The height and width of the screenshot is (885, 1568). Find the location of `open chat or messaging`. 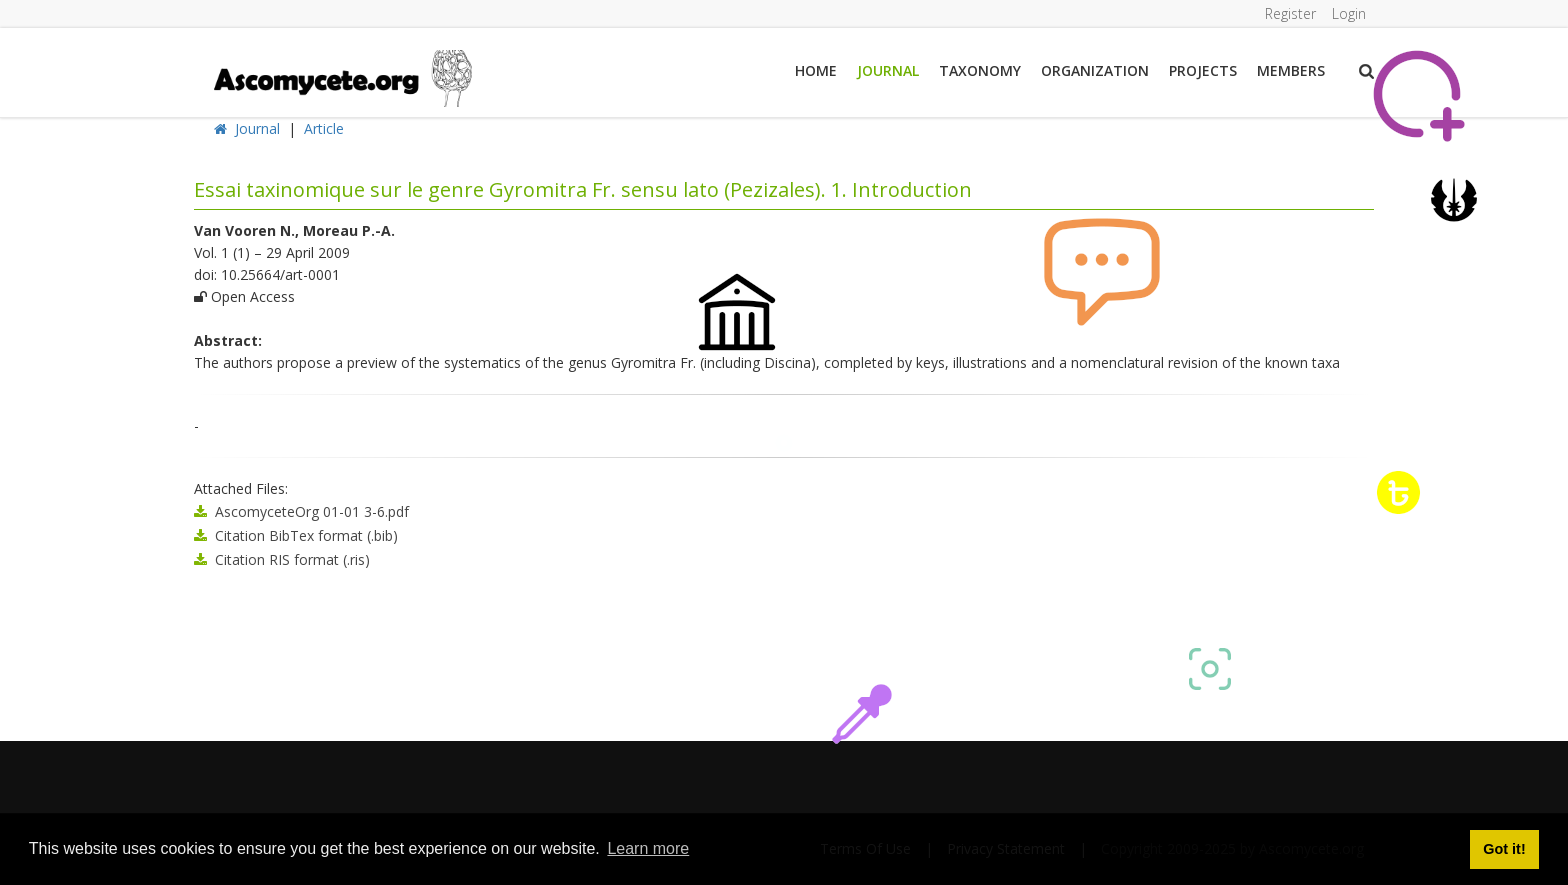

open chat or messaging is located at coordinates (1102, 272).